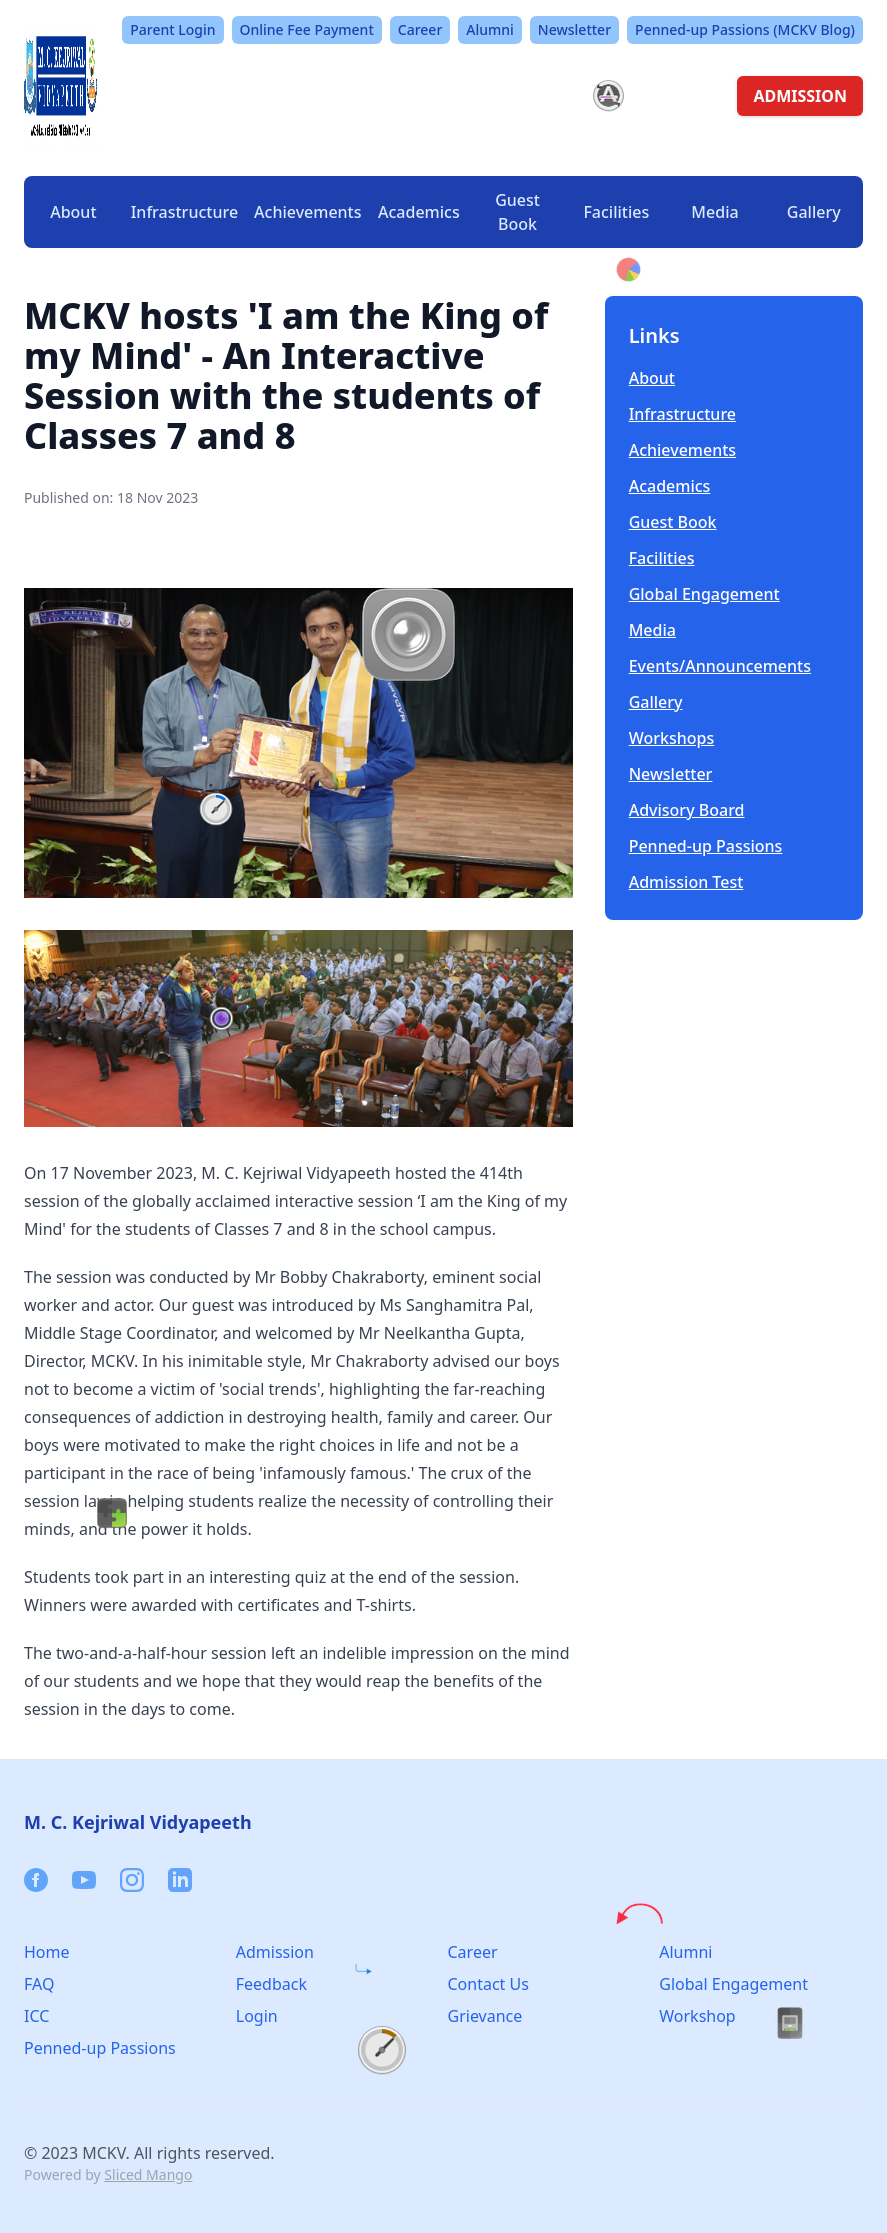  I want to click on open sysprof system profiler application, so click(382, 2050).